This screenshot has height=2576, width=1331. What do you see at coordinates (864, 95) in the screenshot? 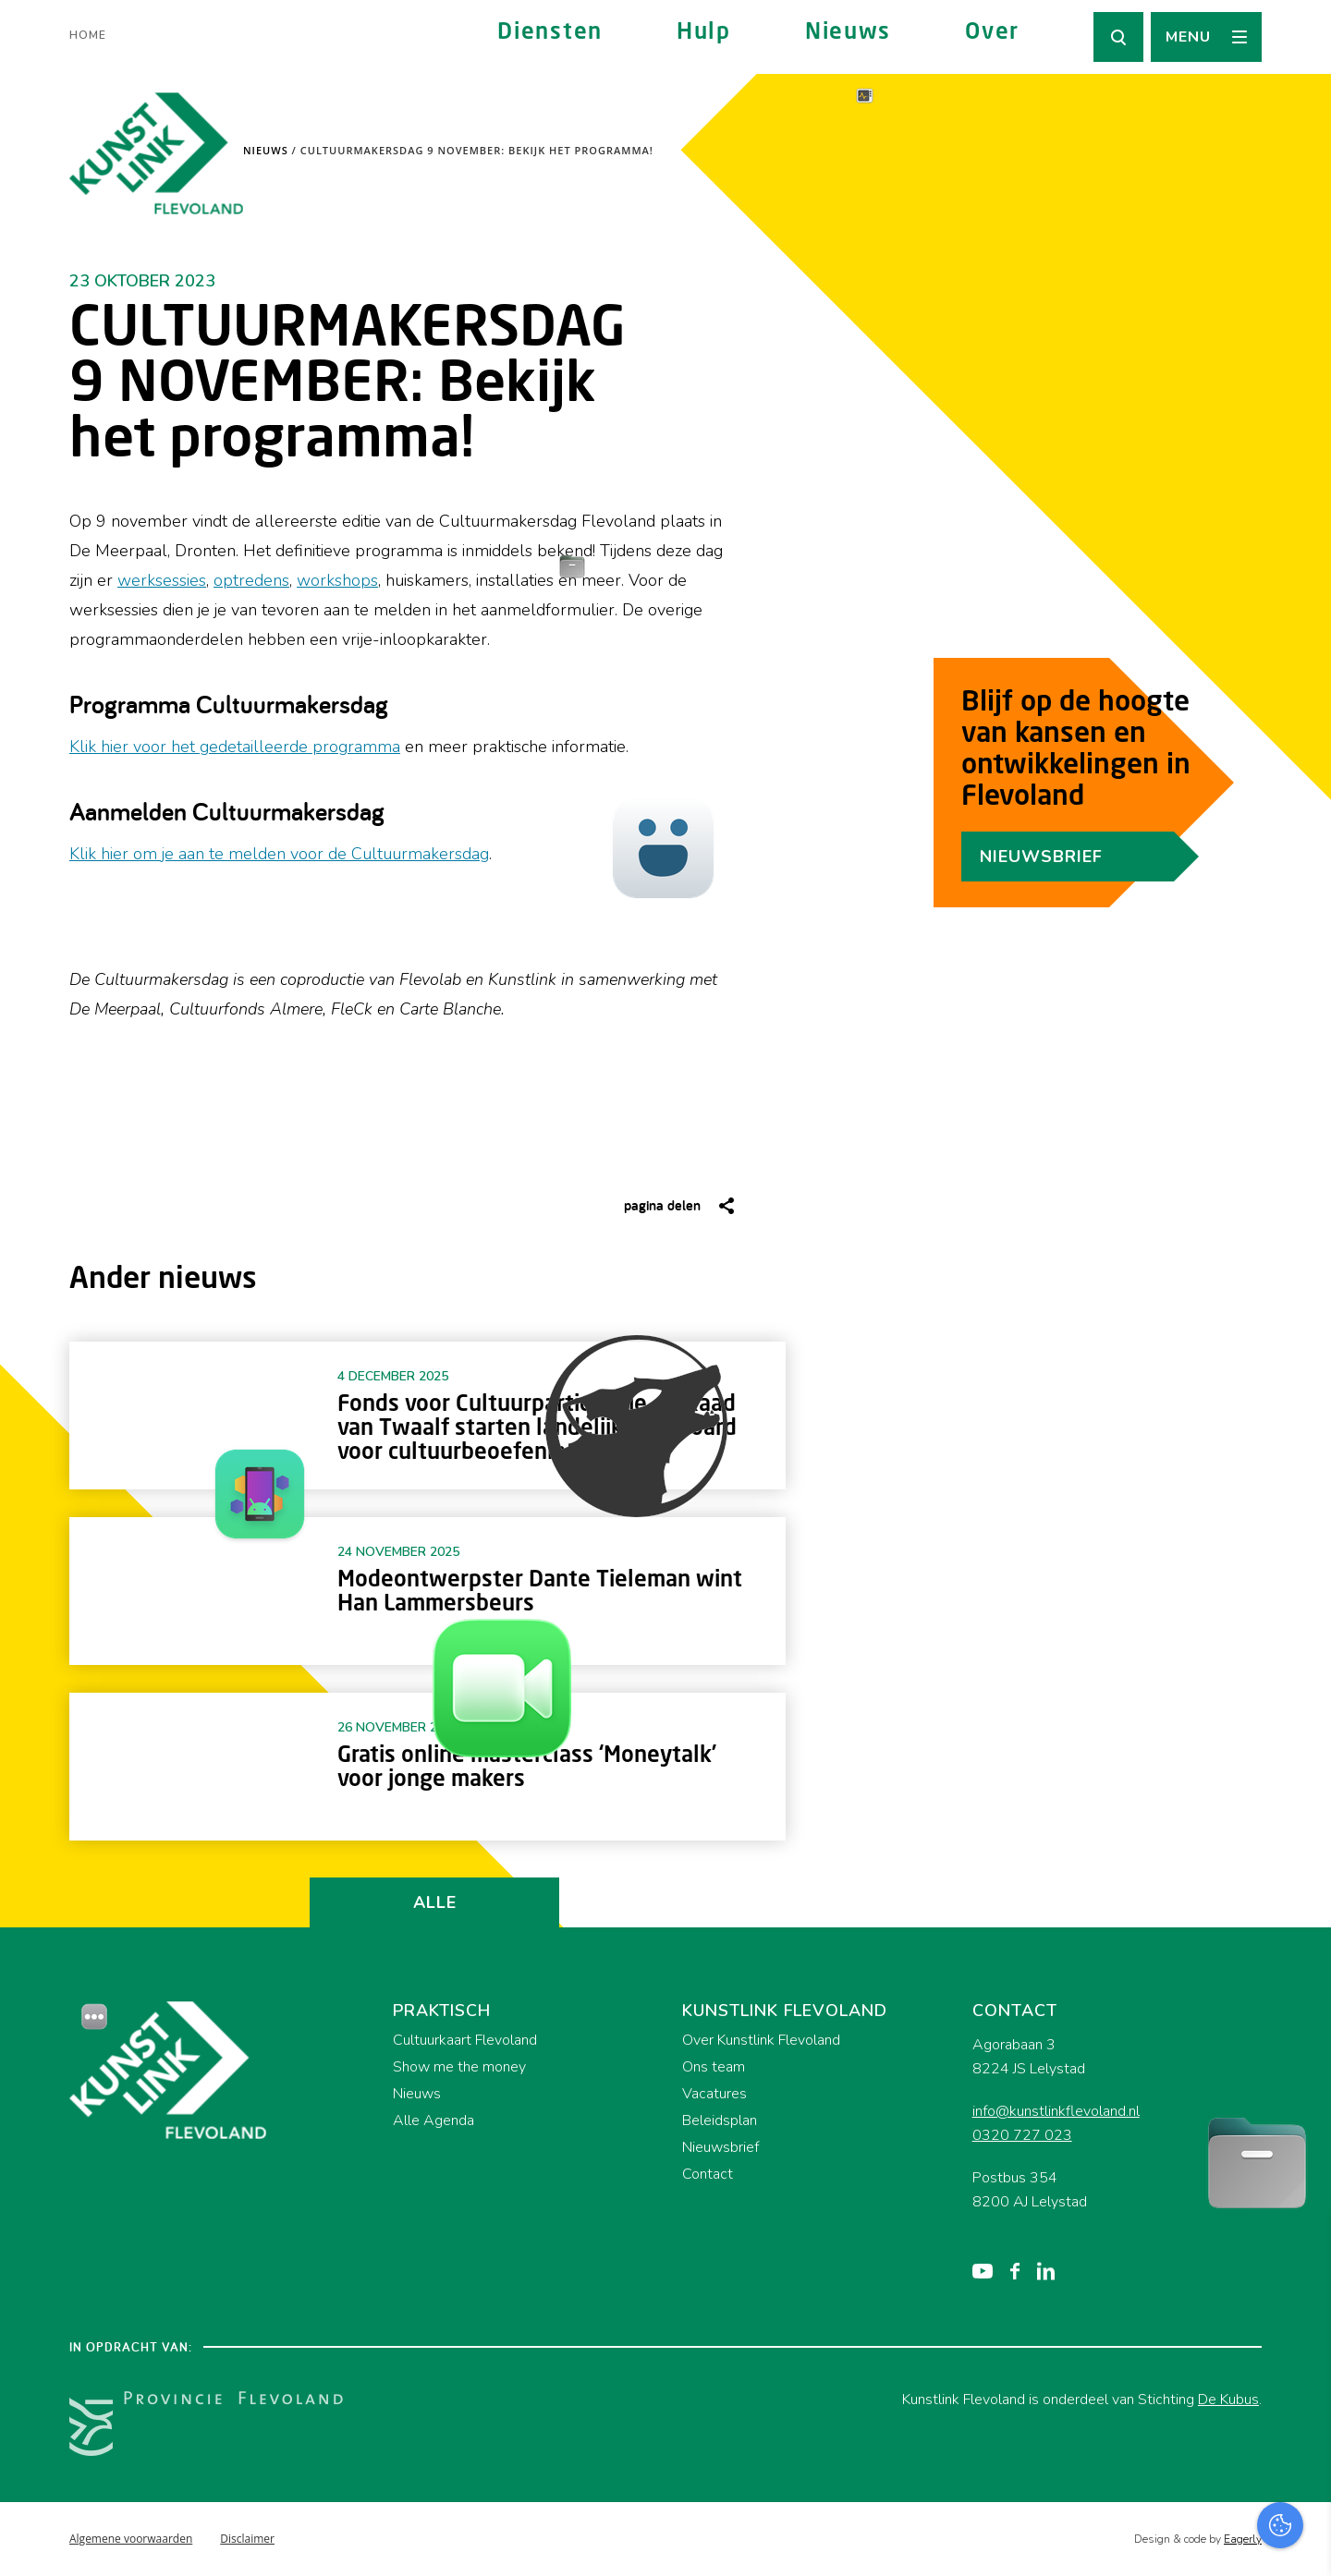
I see `open system monitor application` at bounding box center [864, 95].